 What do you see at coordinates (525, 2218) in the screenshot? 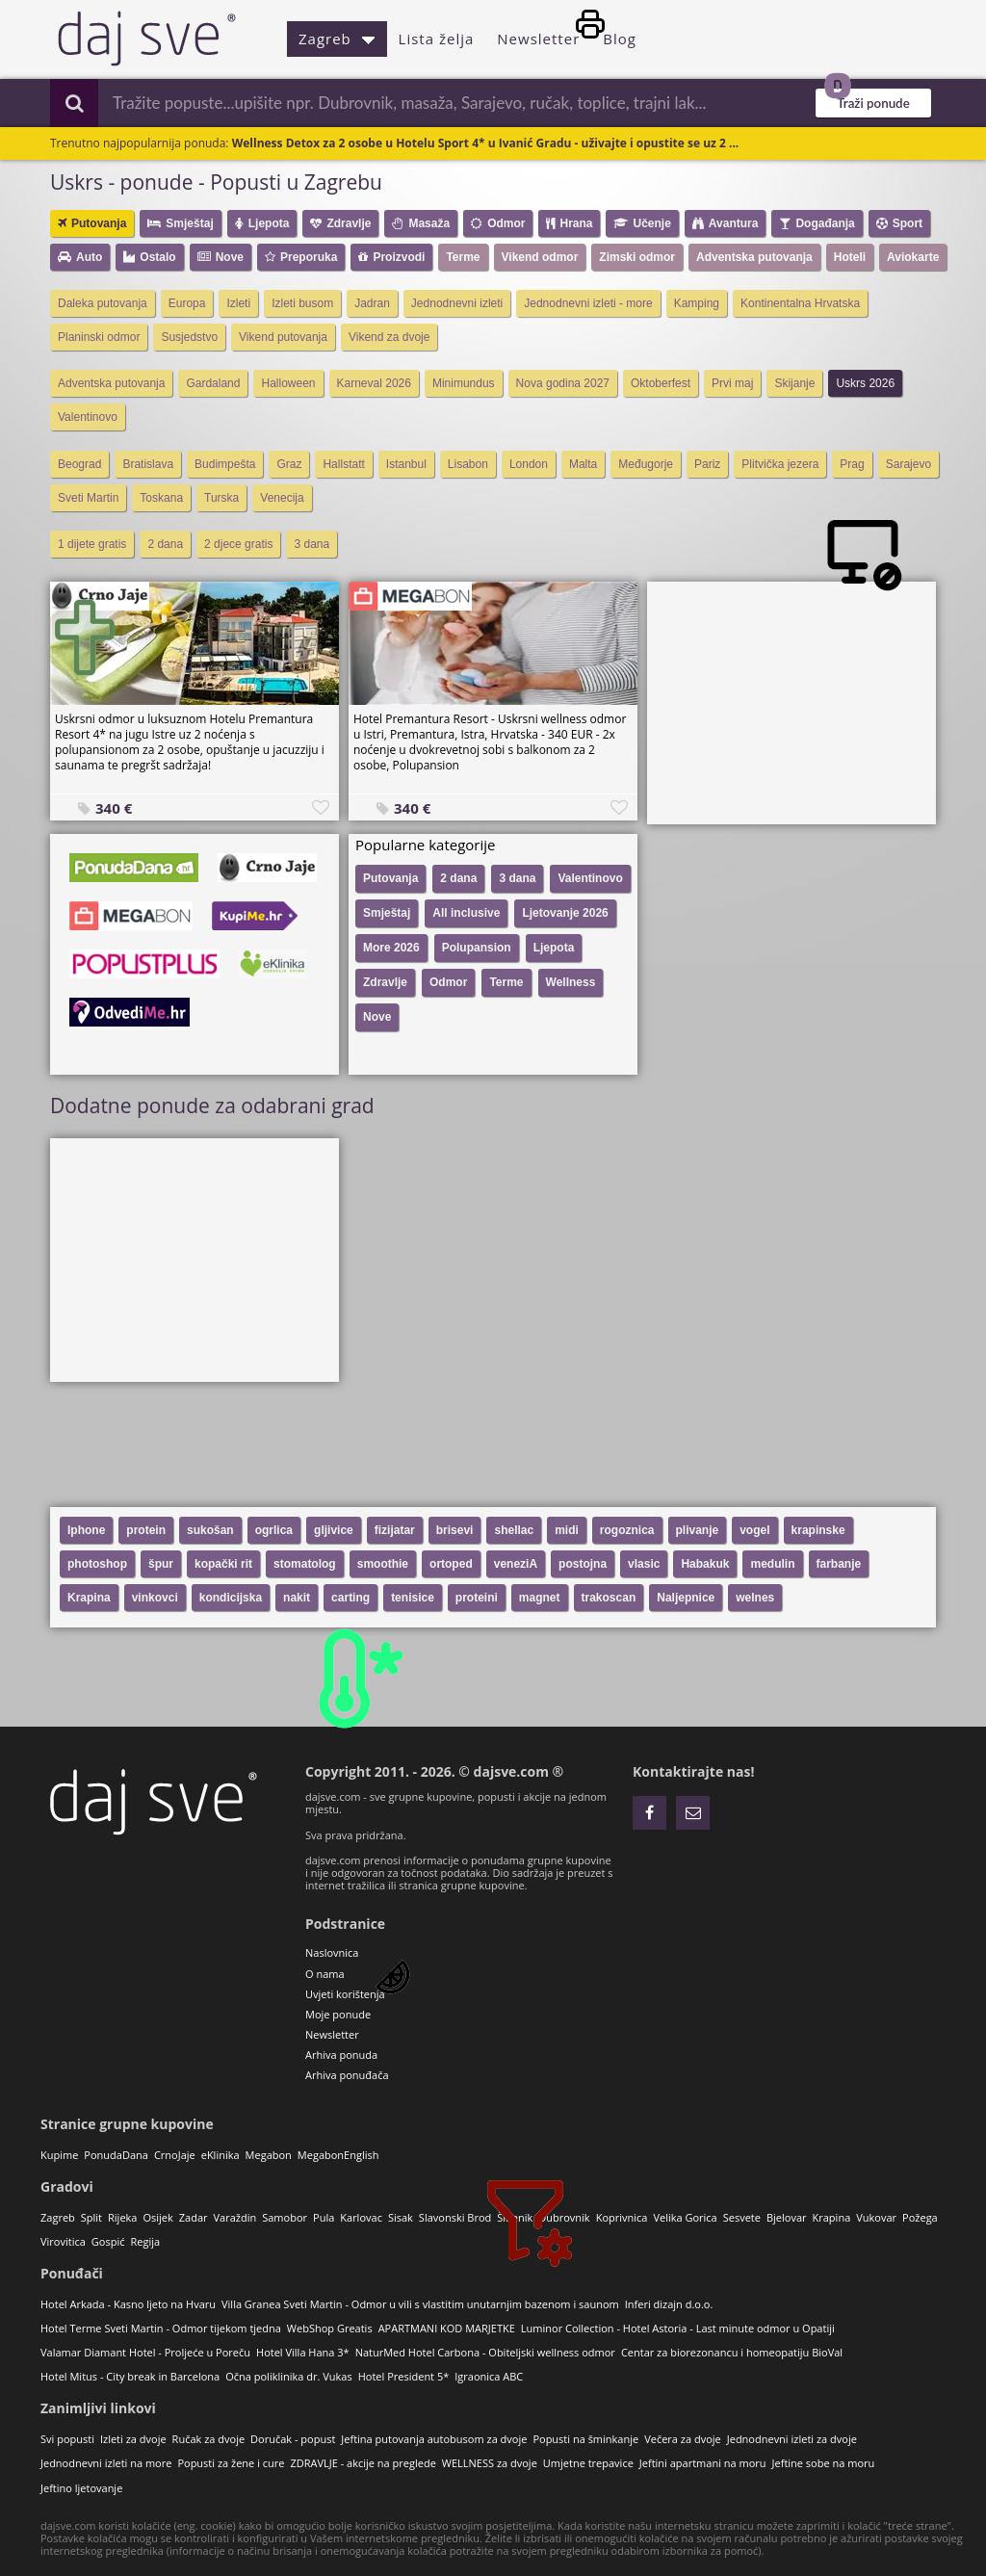
I see `configure filter settings` at bounding box center [525, 2218].